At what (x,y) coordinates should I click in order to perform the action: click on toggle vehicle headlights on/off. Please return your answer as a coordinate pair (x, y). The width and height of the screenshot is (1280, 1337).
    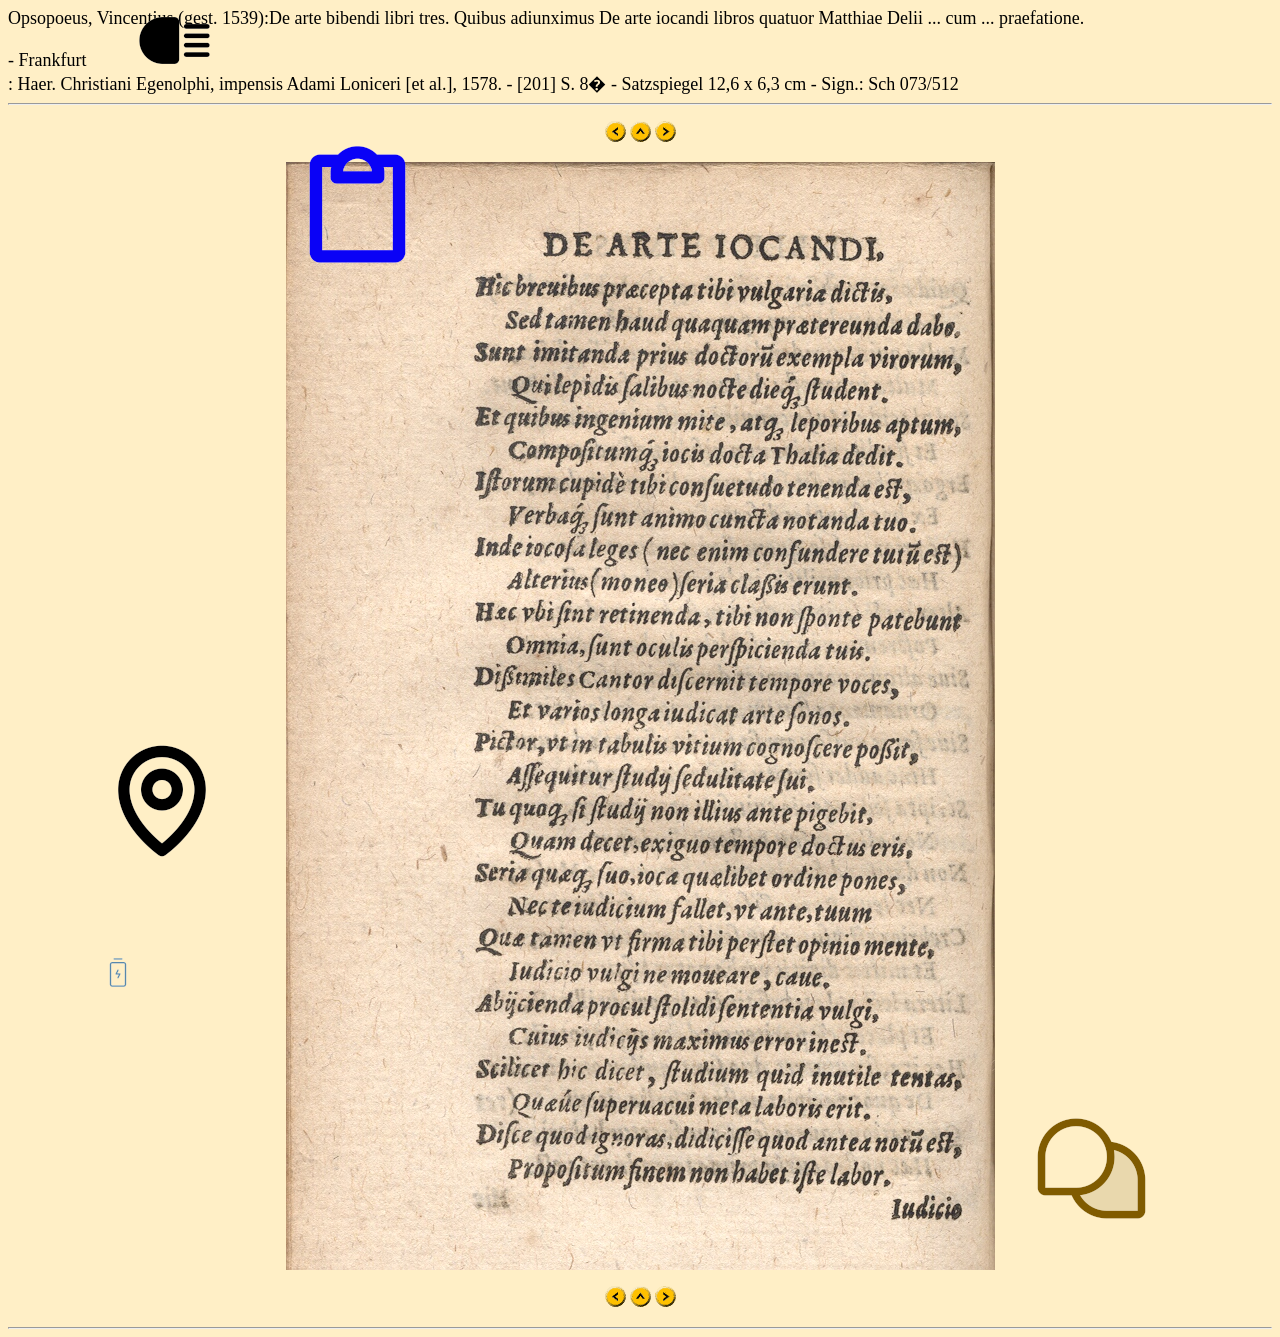
    Looking at the image, I should click on (174, 40).